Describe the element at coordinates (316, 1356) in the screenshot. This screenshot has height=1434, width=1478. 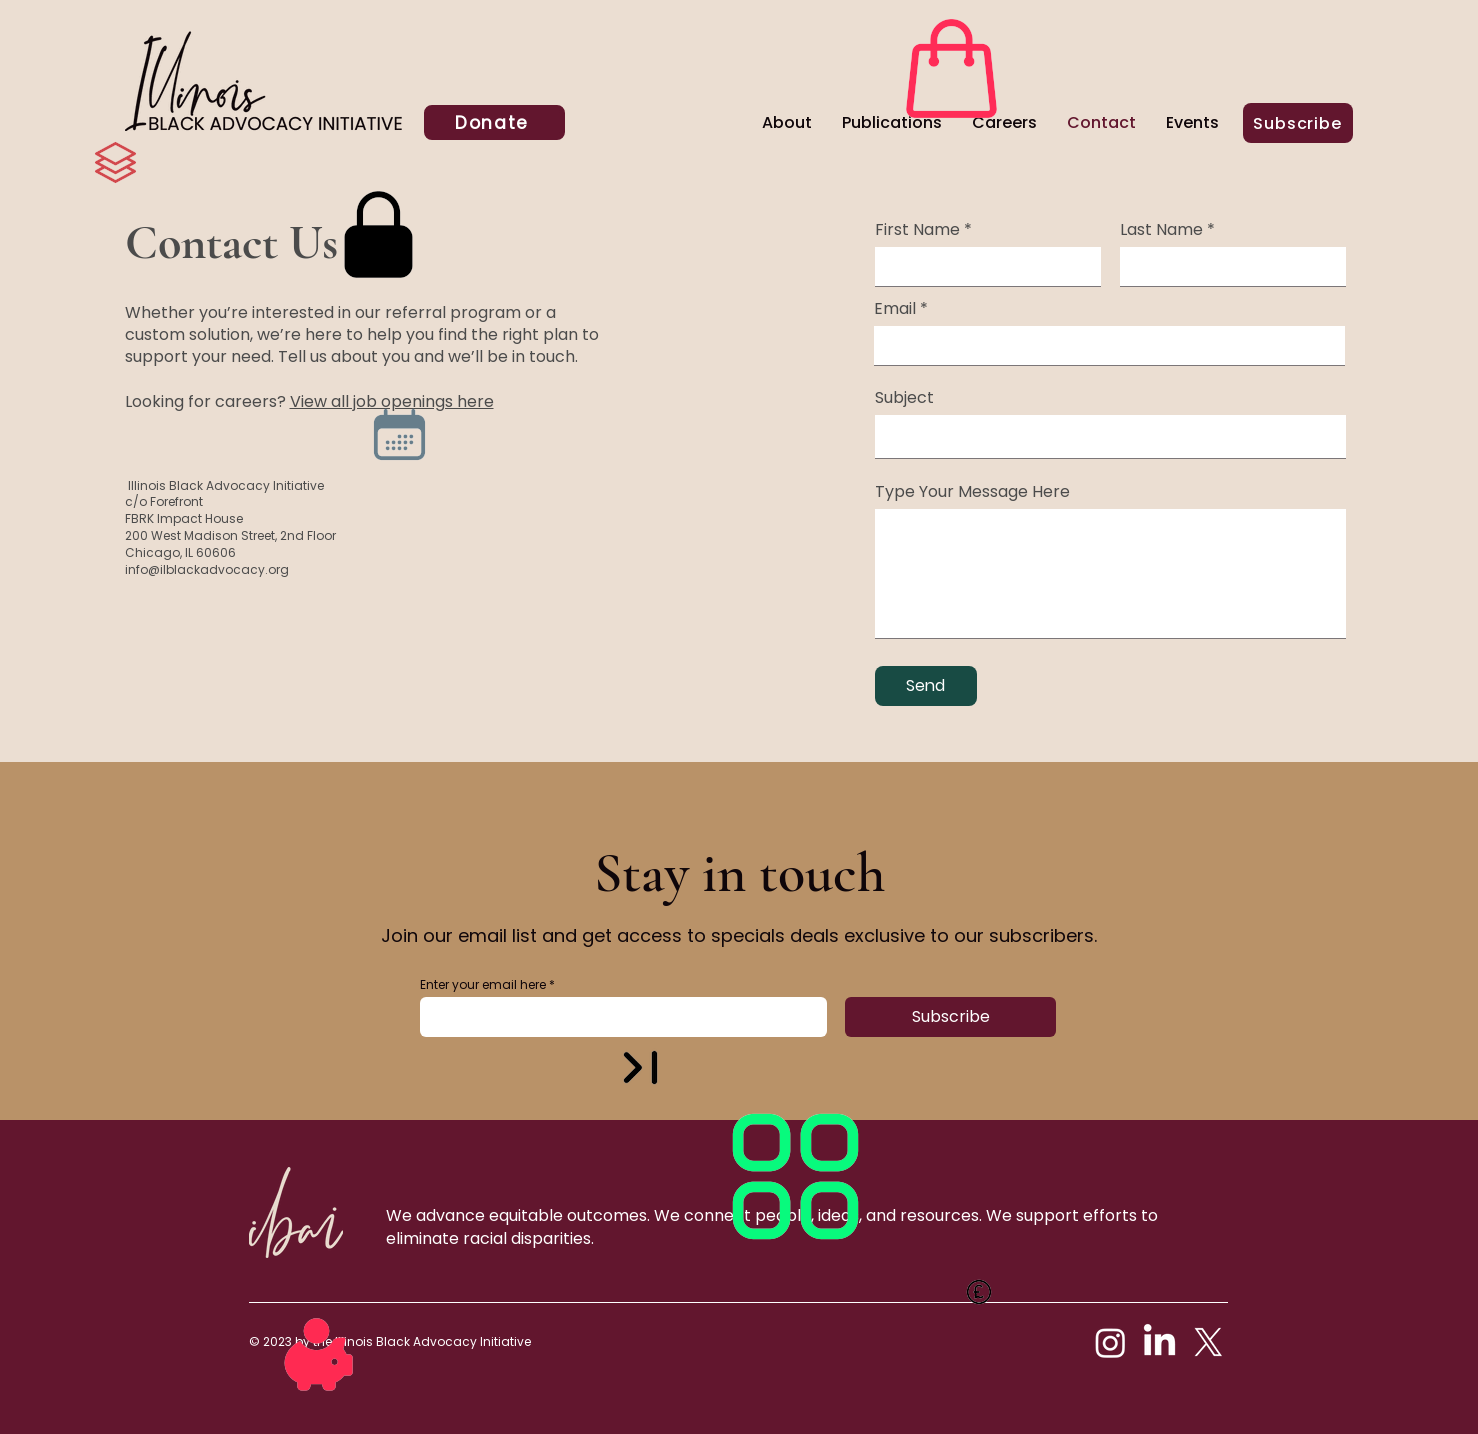
I see `access savings or budget features` at that location.